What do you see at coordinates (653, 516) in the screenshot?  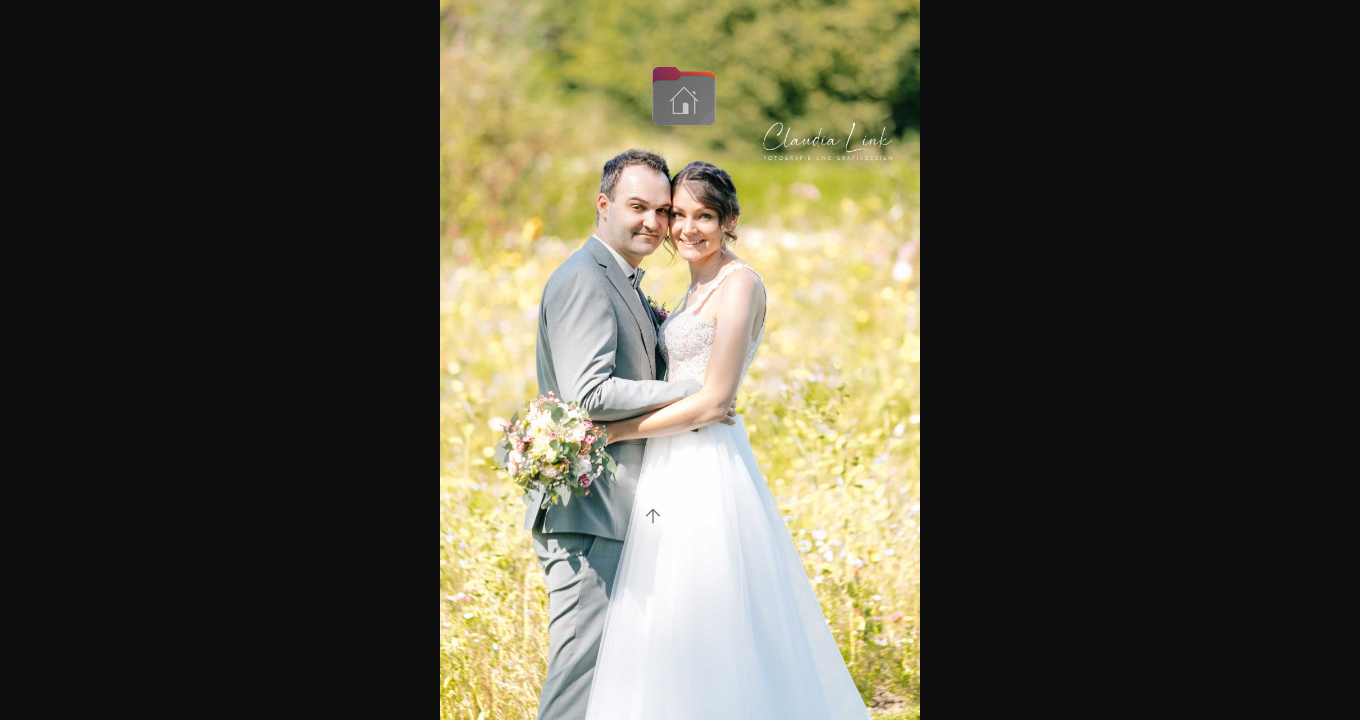 I see `upload file or content` at bounding box center [653, 516].